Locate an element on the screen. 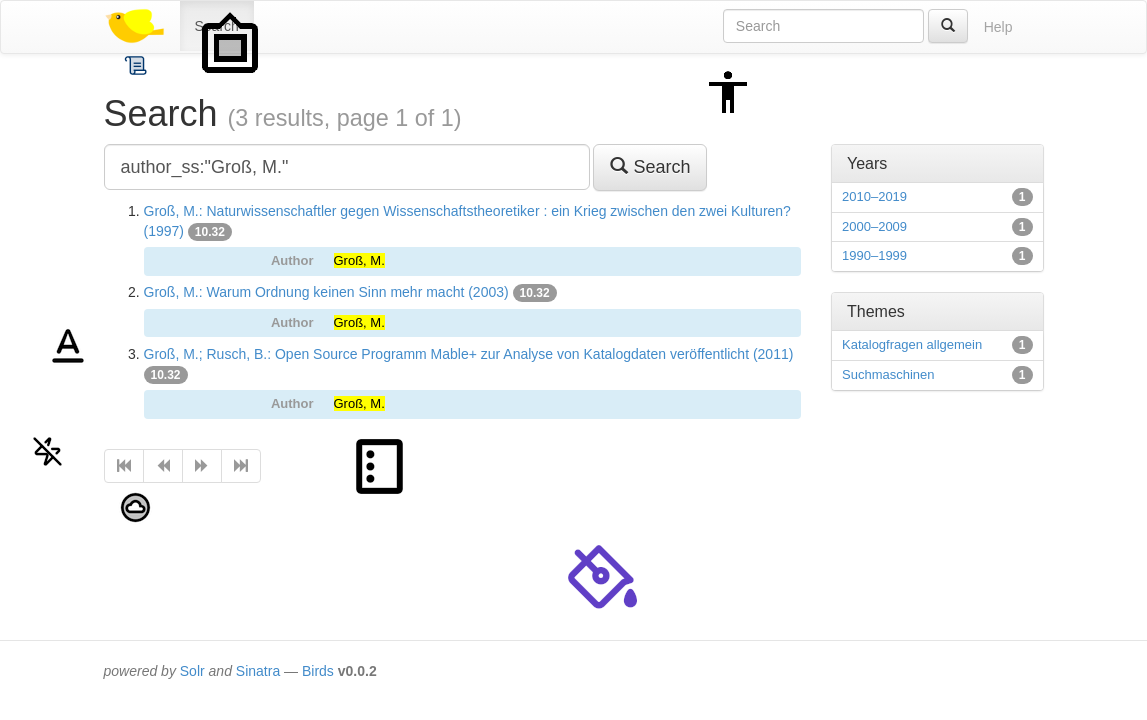 The image size is (1147, 720). view or open film script is located at coordinates (379, 466).